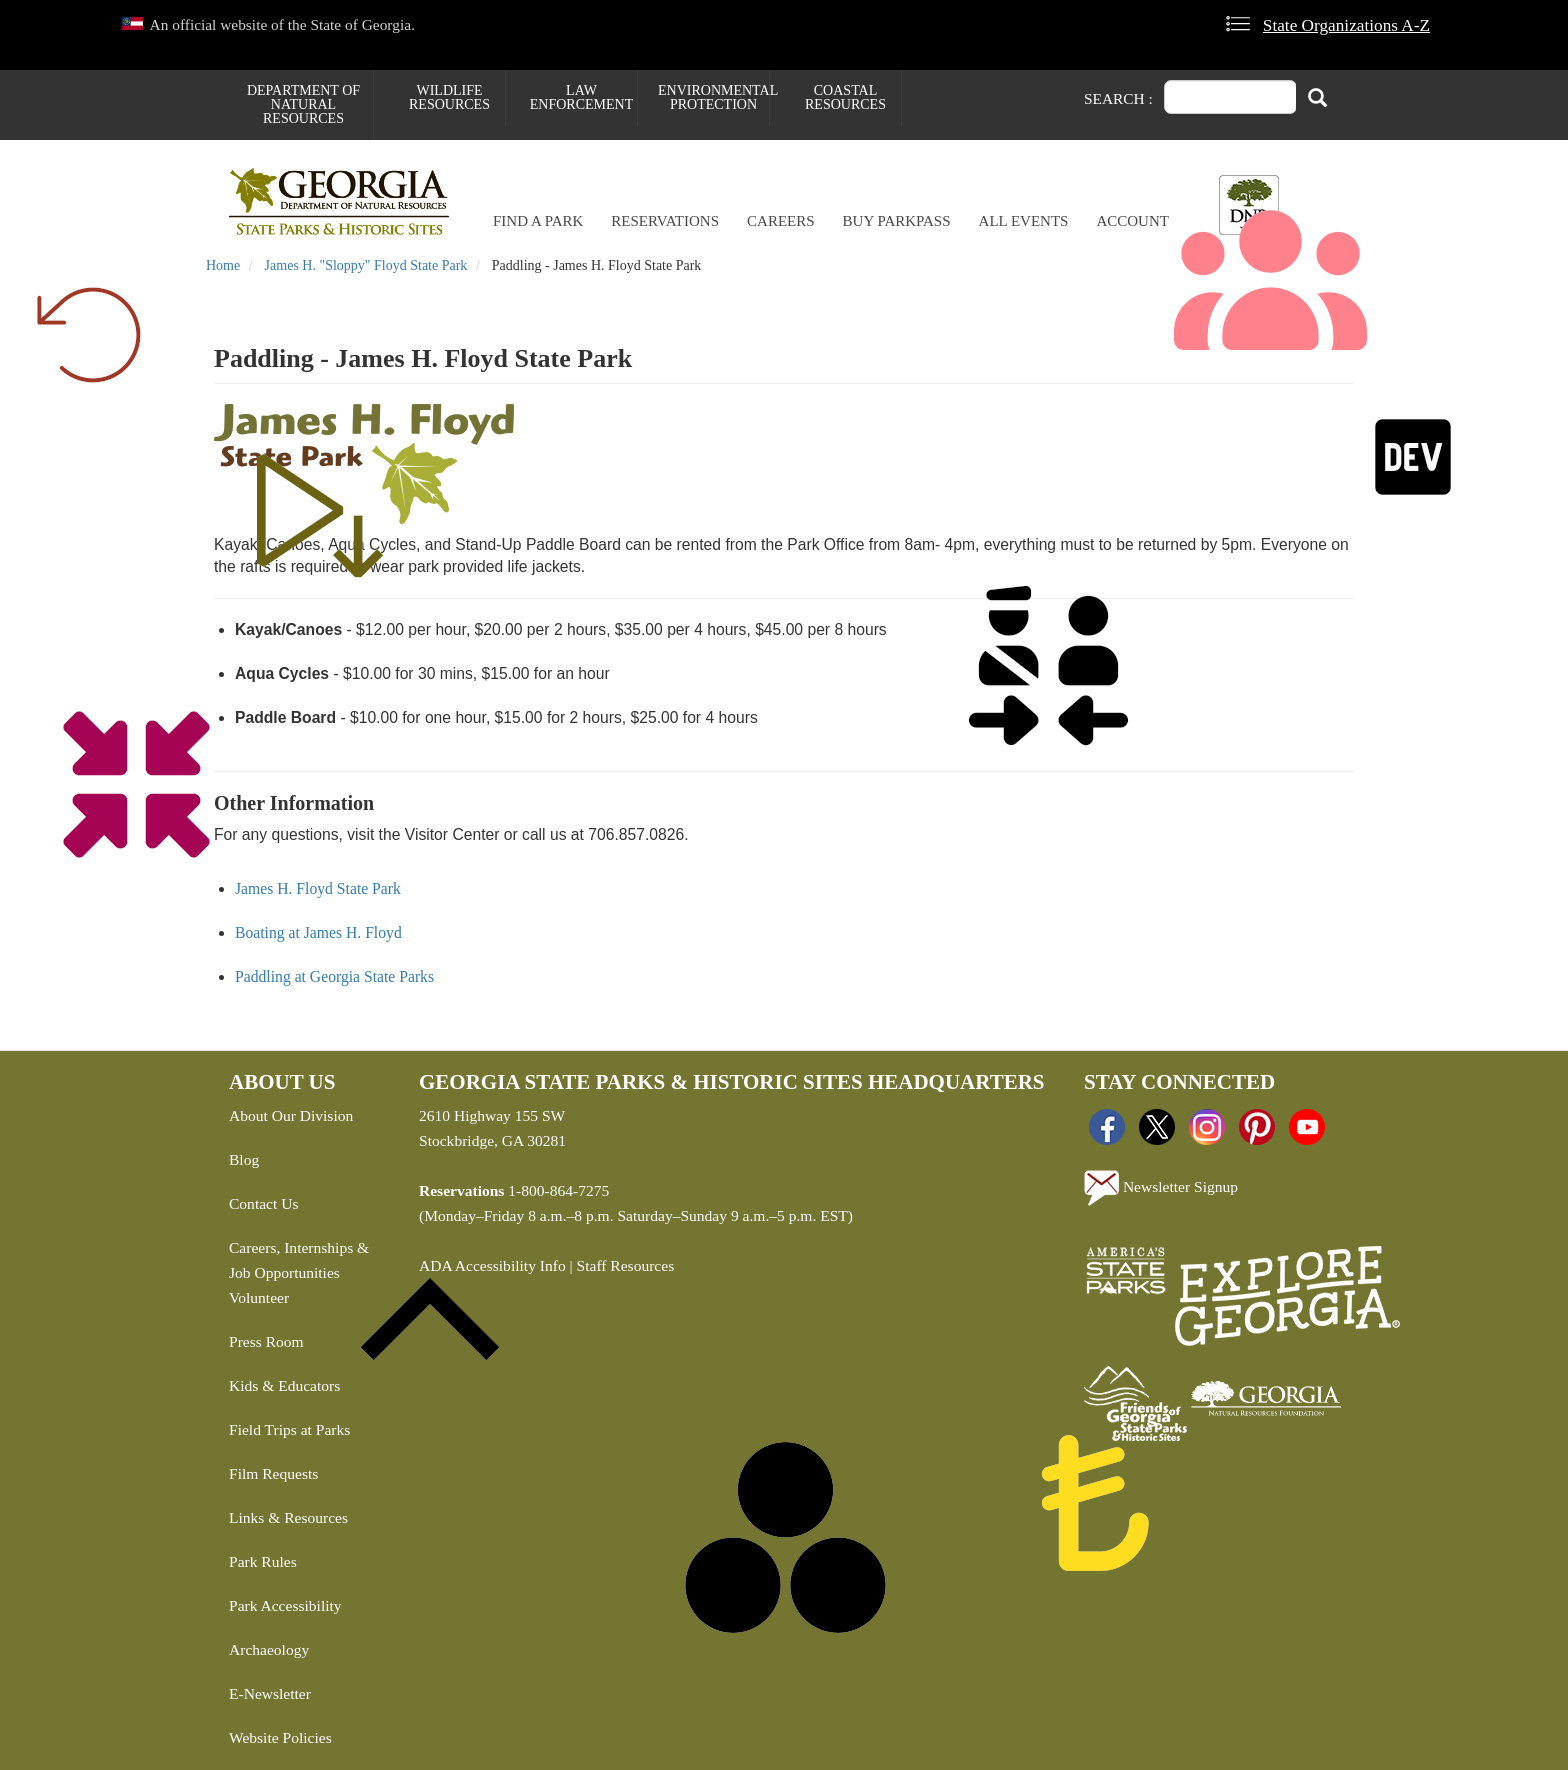 The height and width of the screenshot is (1770, 1568). Describe the element at coordinates (1048, 665) in the screenshot. I see `military-to-civilian transition services` at that location.